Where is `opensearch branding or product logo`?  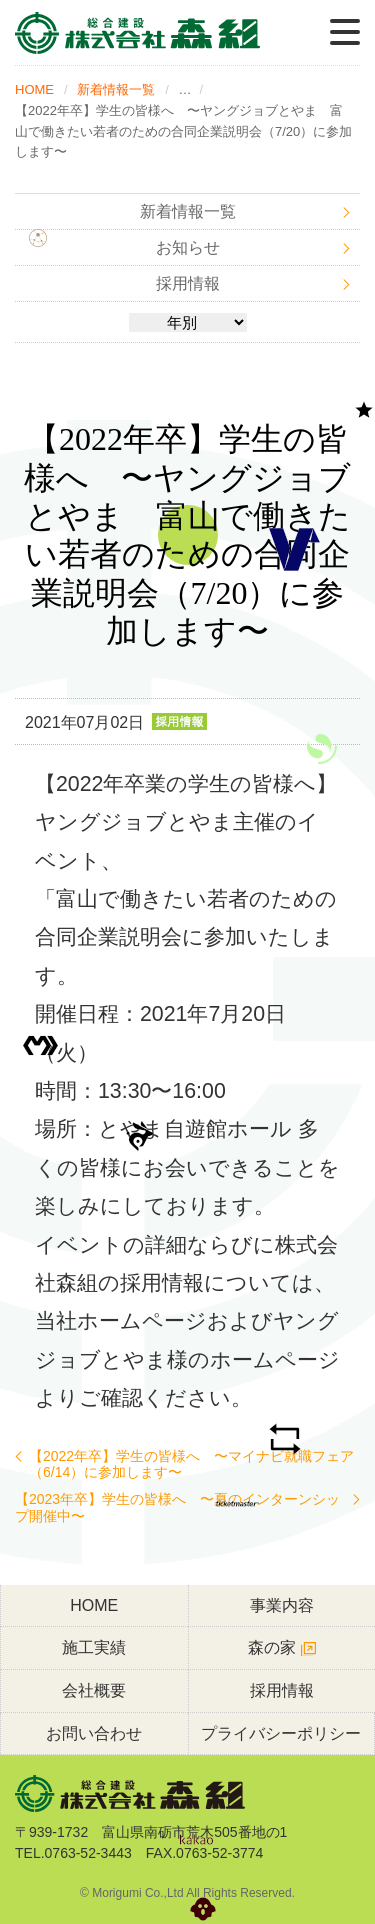 opensearch branding or product logo is located at coordinates (322, 749).